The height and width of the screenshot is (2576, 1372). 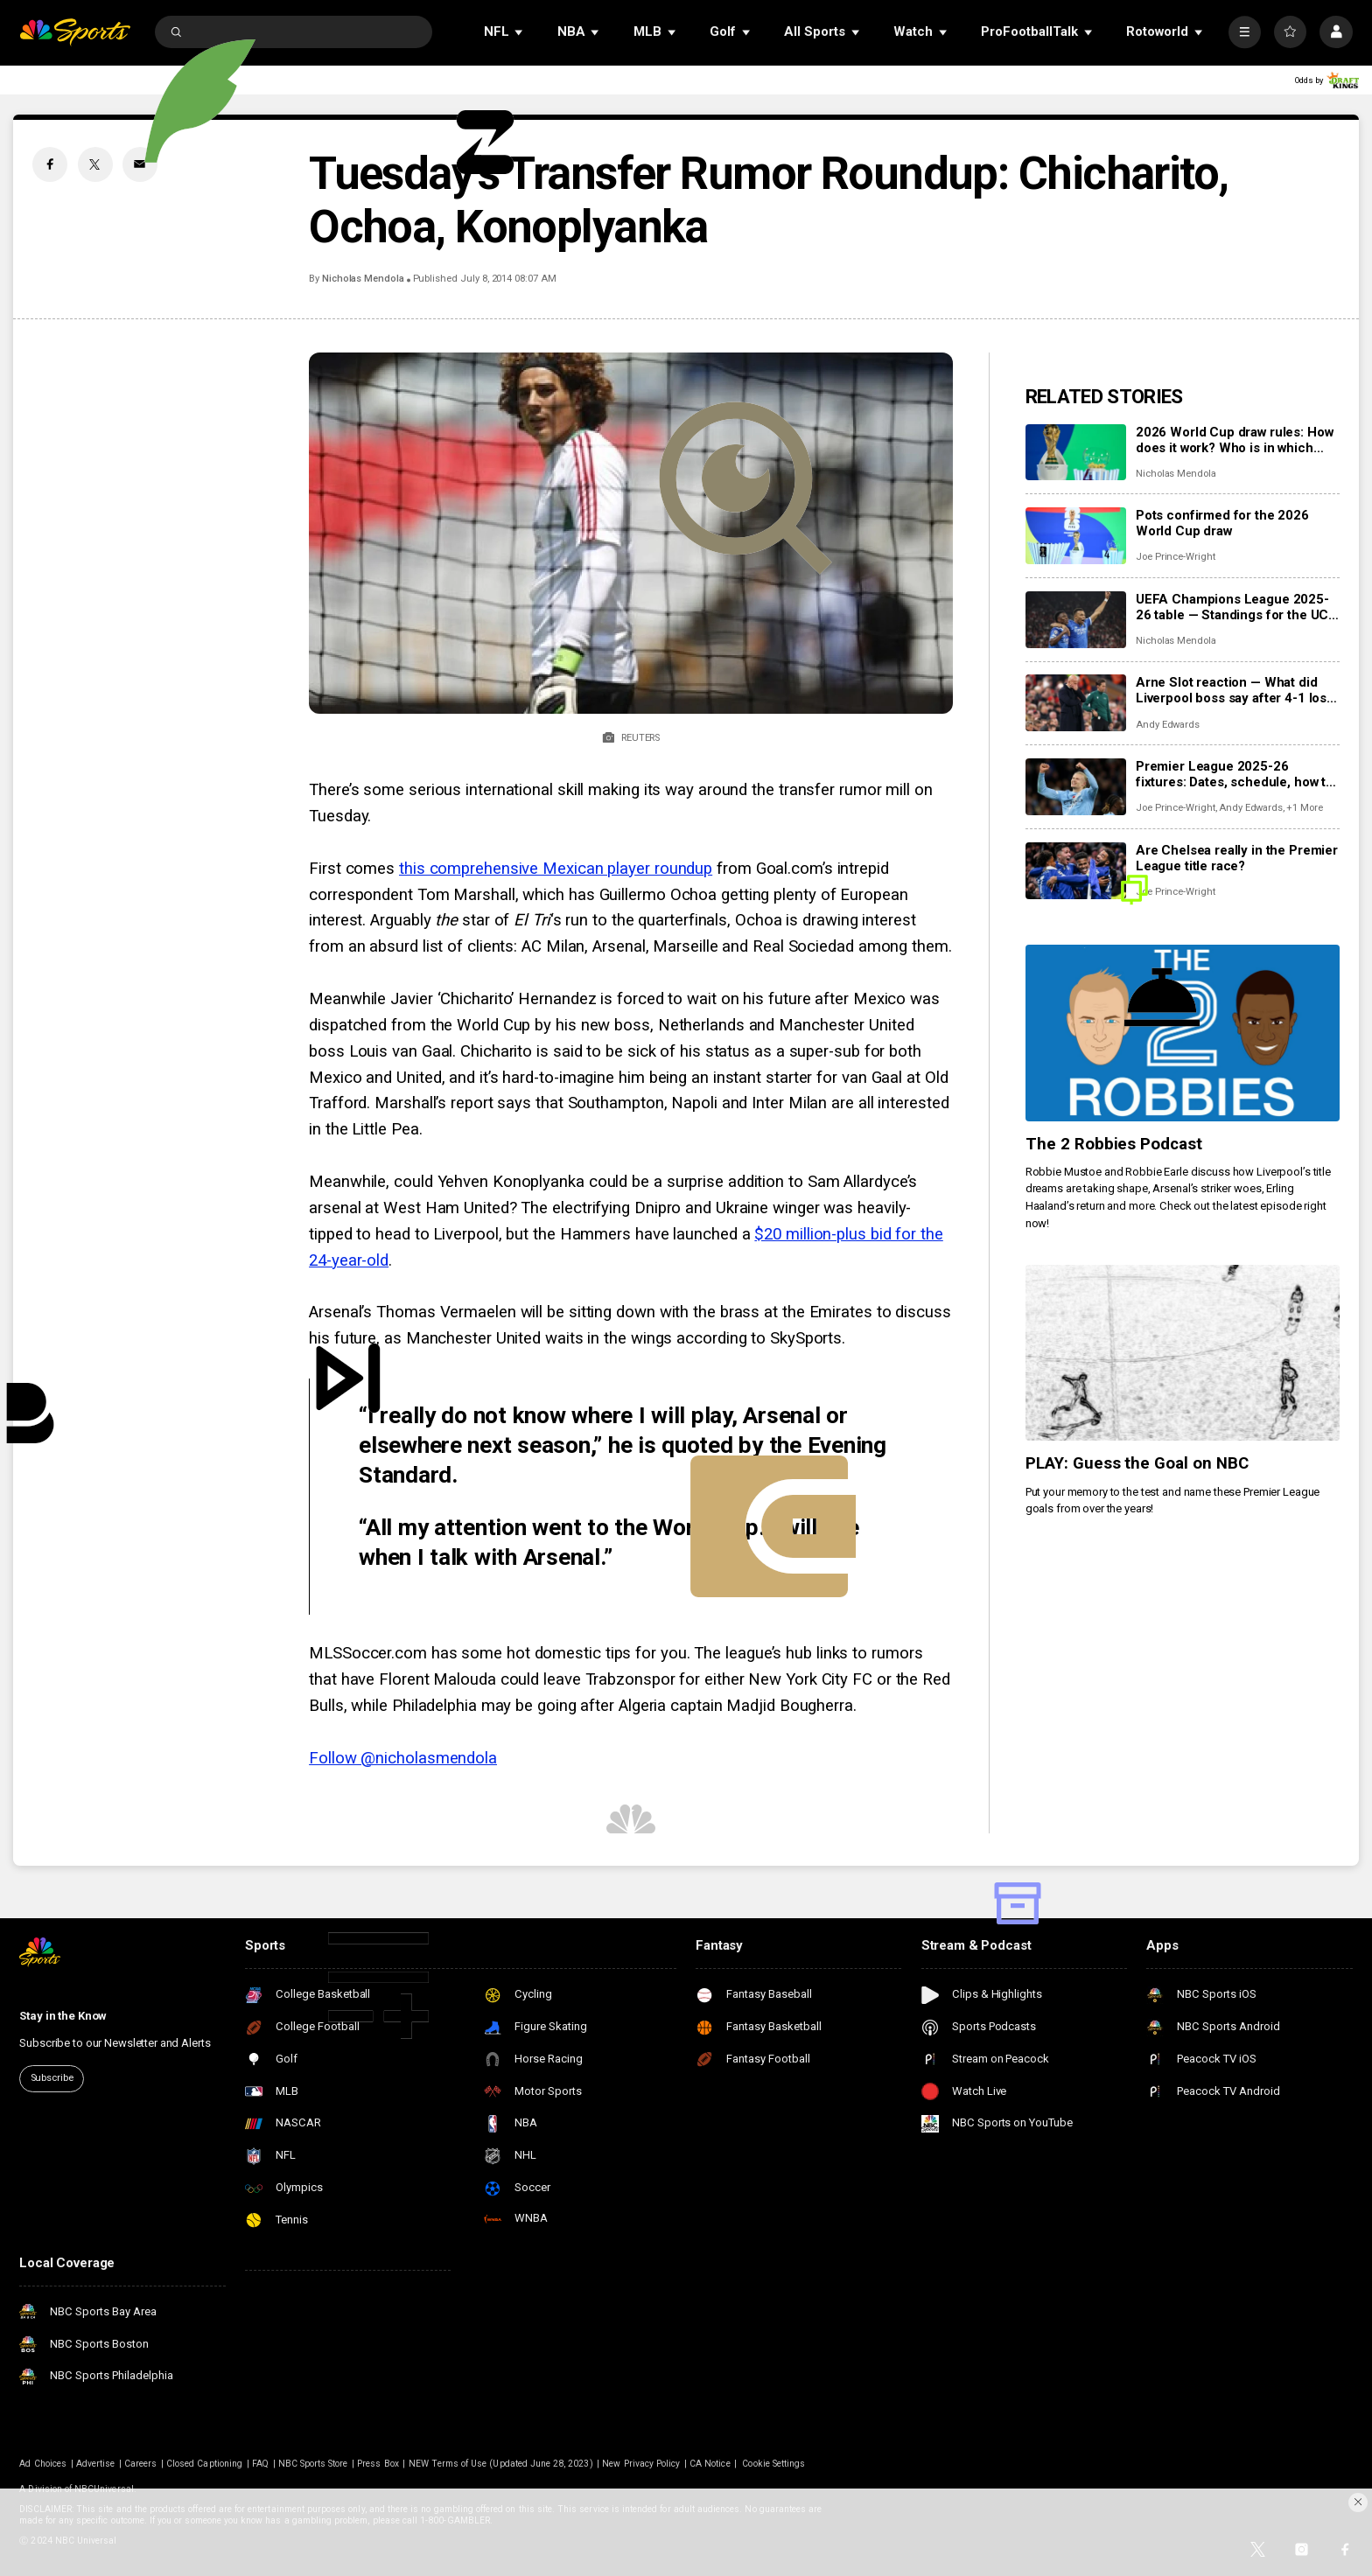 What do you see at coordinates (378, 1977) in the screenshot?
I see `add a new menu item` at bounding box center [378, 1977].